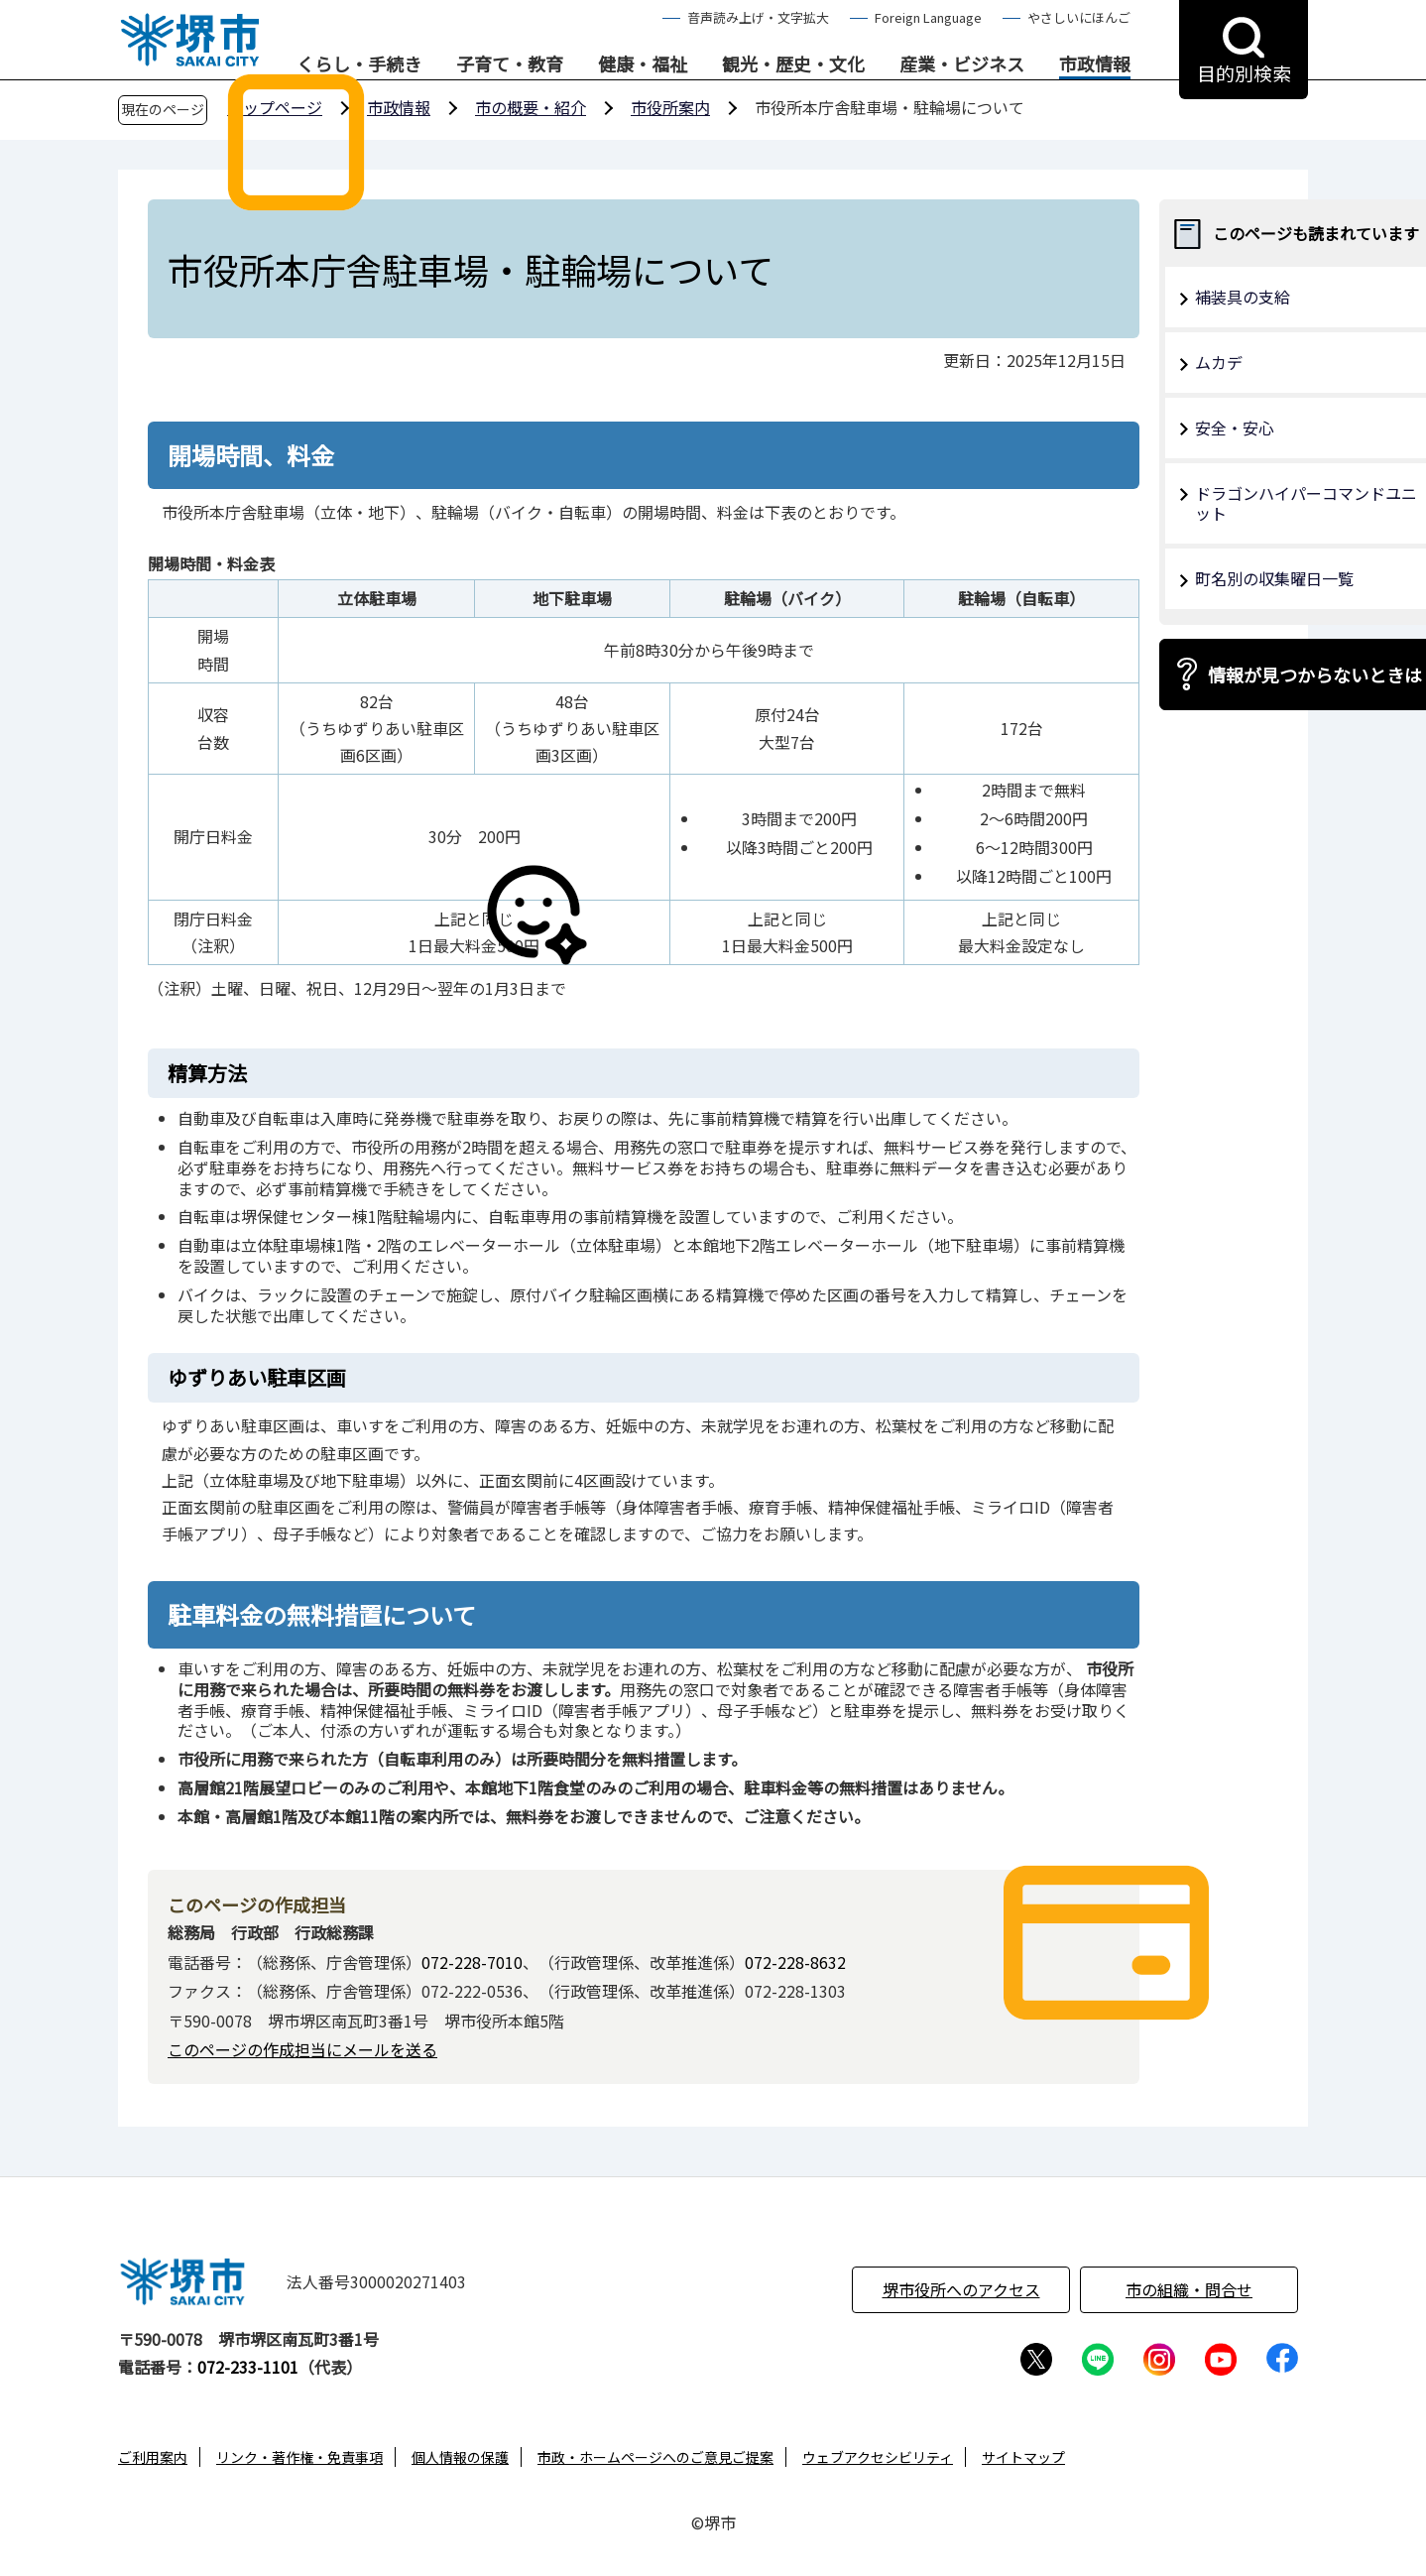 Image resolution: width=1426 pixels, height=2576 pixels. What do you see at coordinates (296, 142) in the screenshot?
I see `crop image to 1:1 square ratio` at bounding box center [296, 142].